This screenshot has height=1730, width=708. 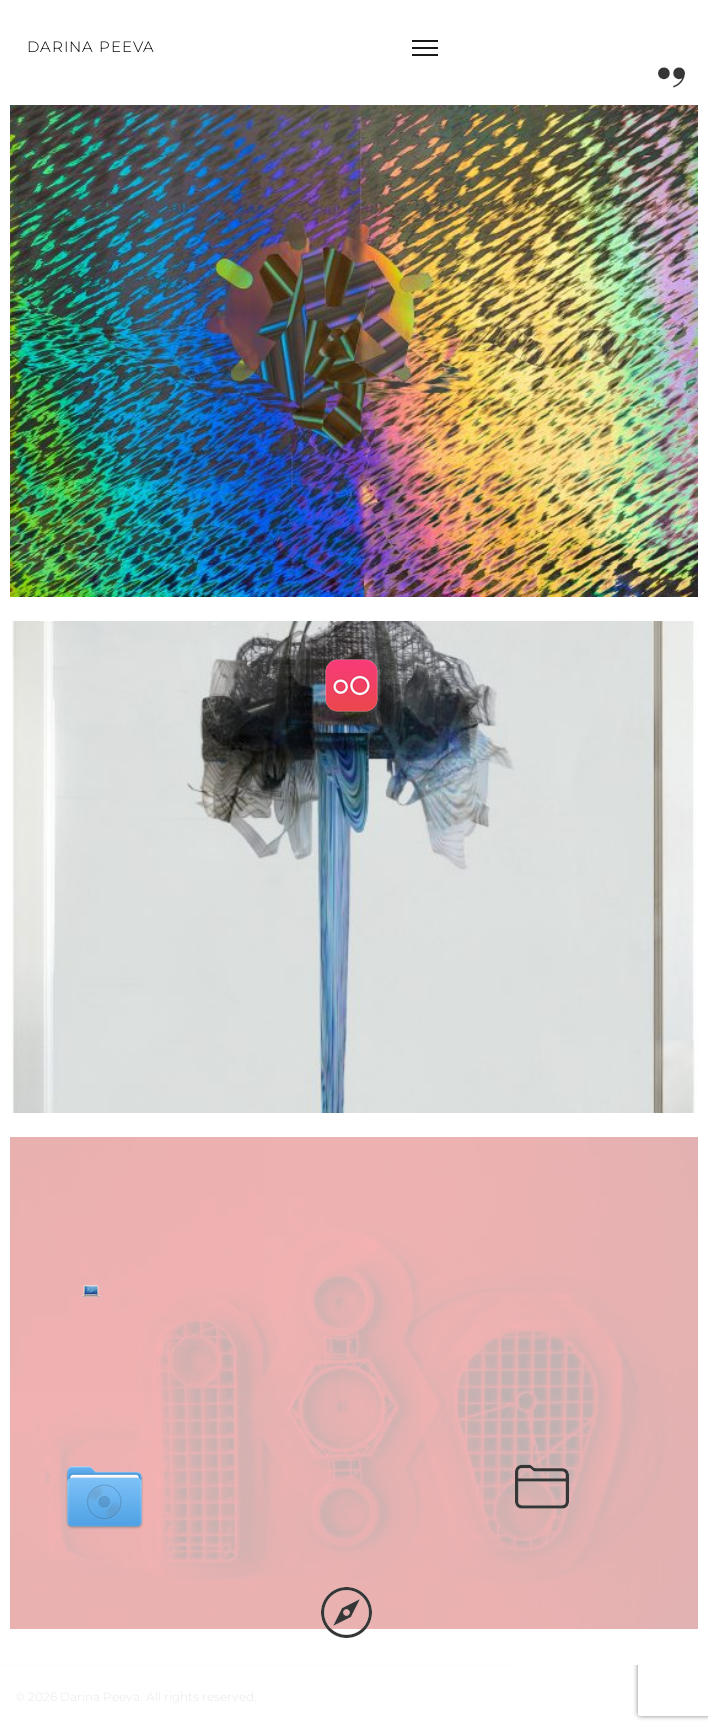 I want to click on launch genymotion android emulator, so click(x=351, y=685).